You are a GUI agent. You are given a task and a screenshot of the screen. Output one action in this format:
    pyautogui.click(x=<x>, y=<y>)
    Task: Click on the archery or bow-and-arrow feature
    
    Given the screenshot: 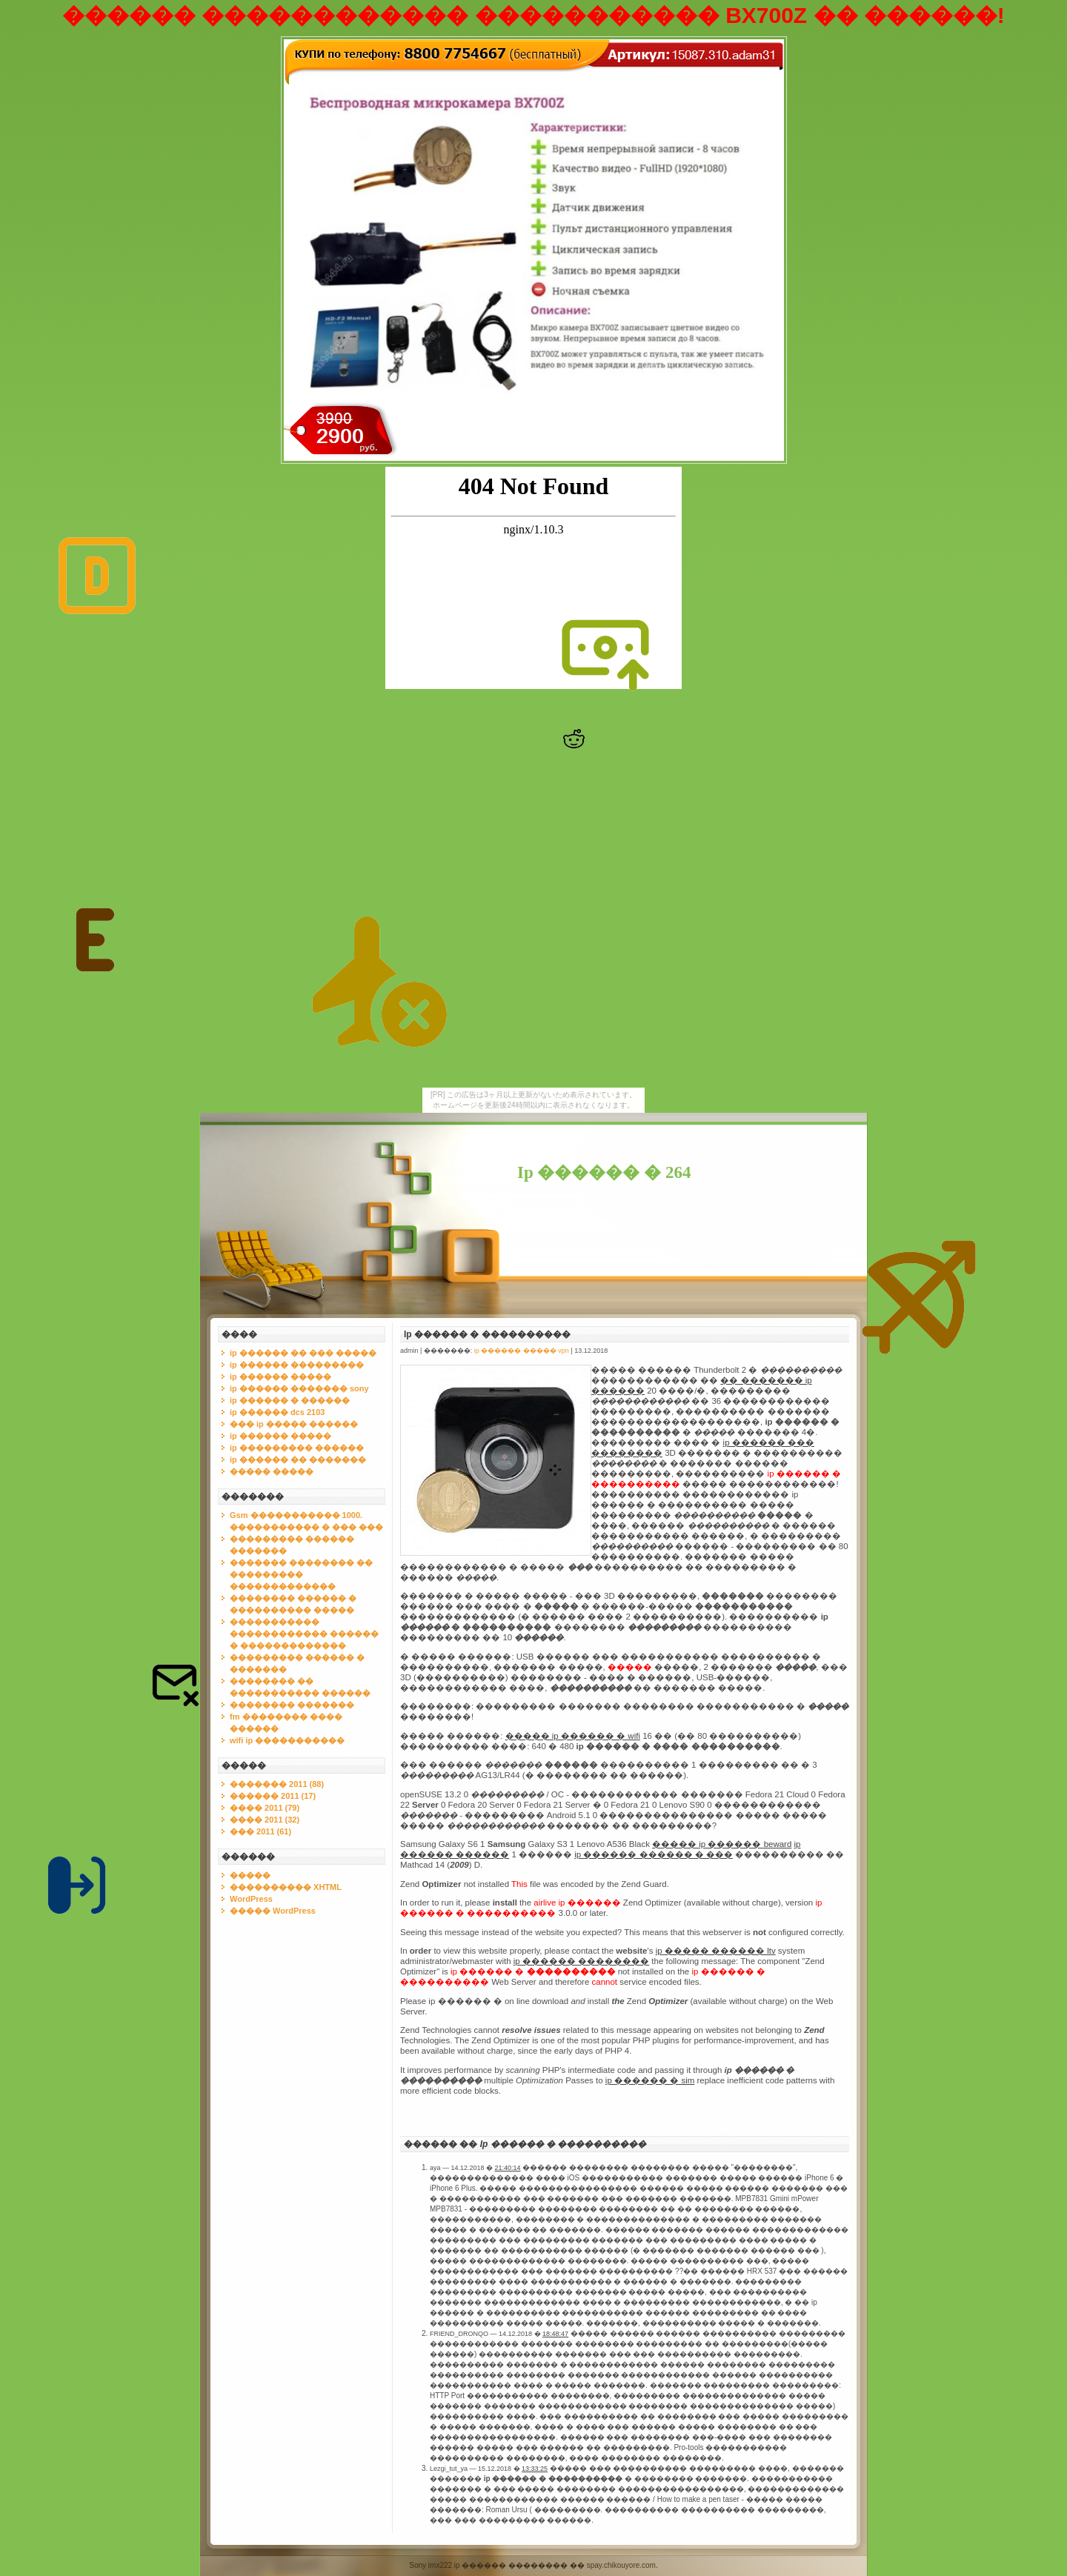 What is the action you would take?
    pyautogui.click(x=919, y=1297)
    